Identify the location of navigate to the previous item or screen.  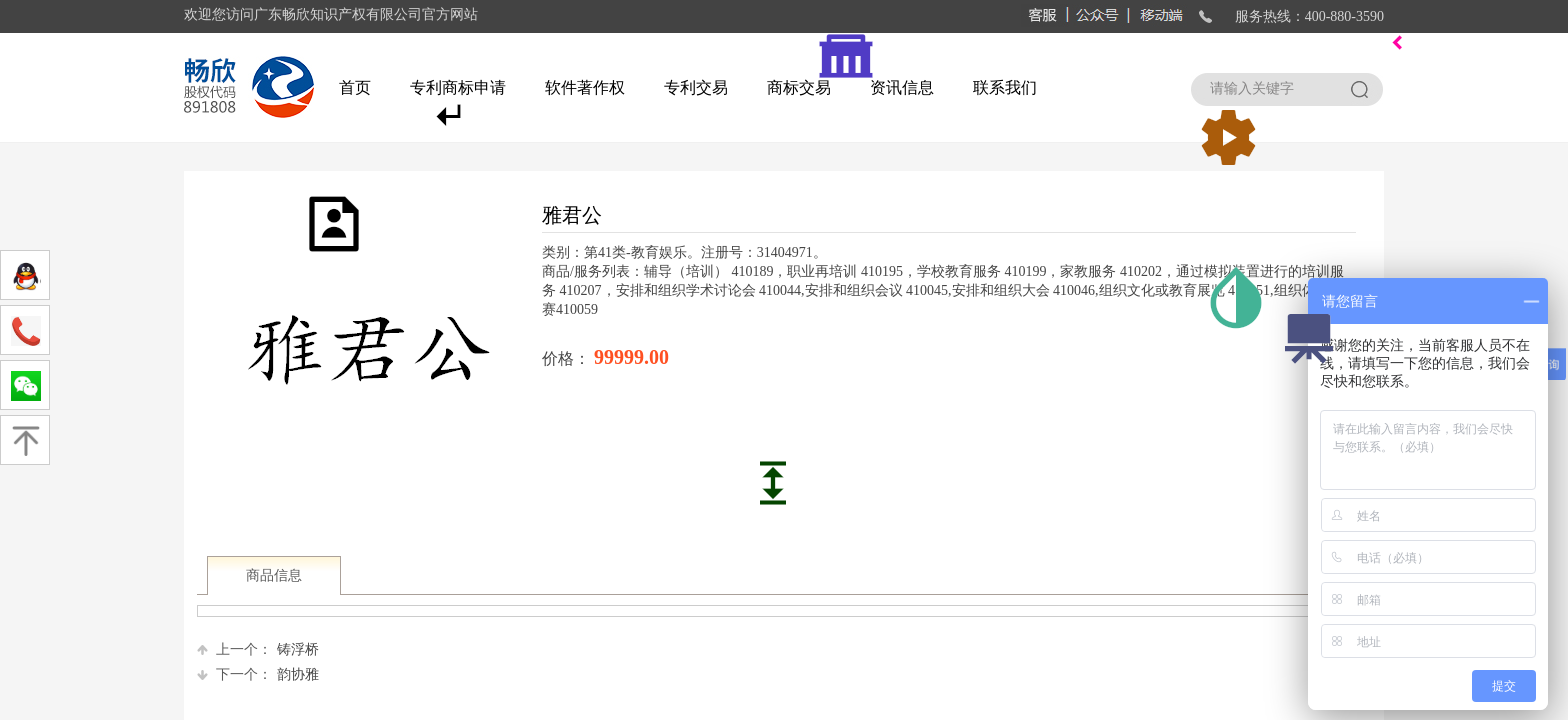
(1397, 42).